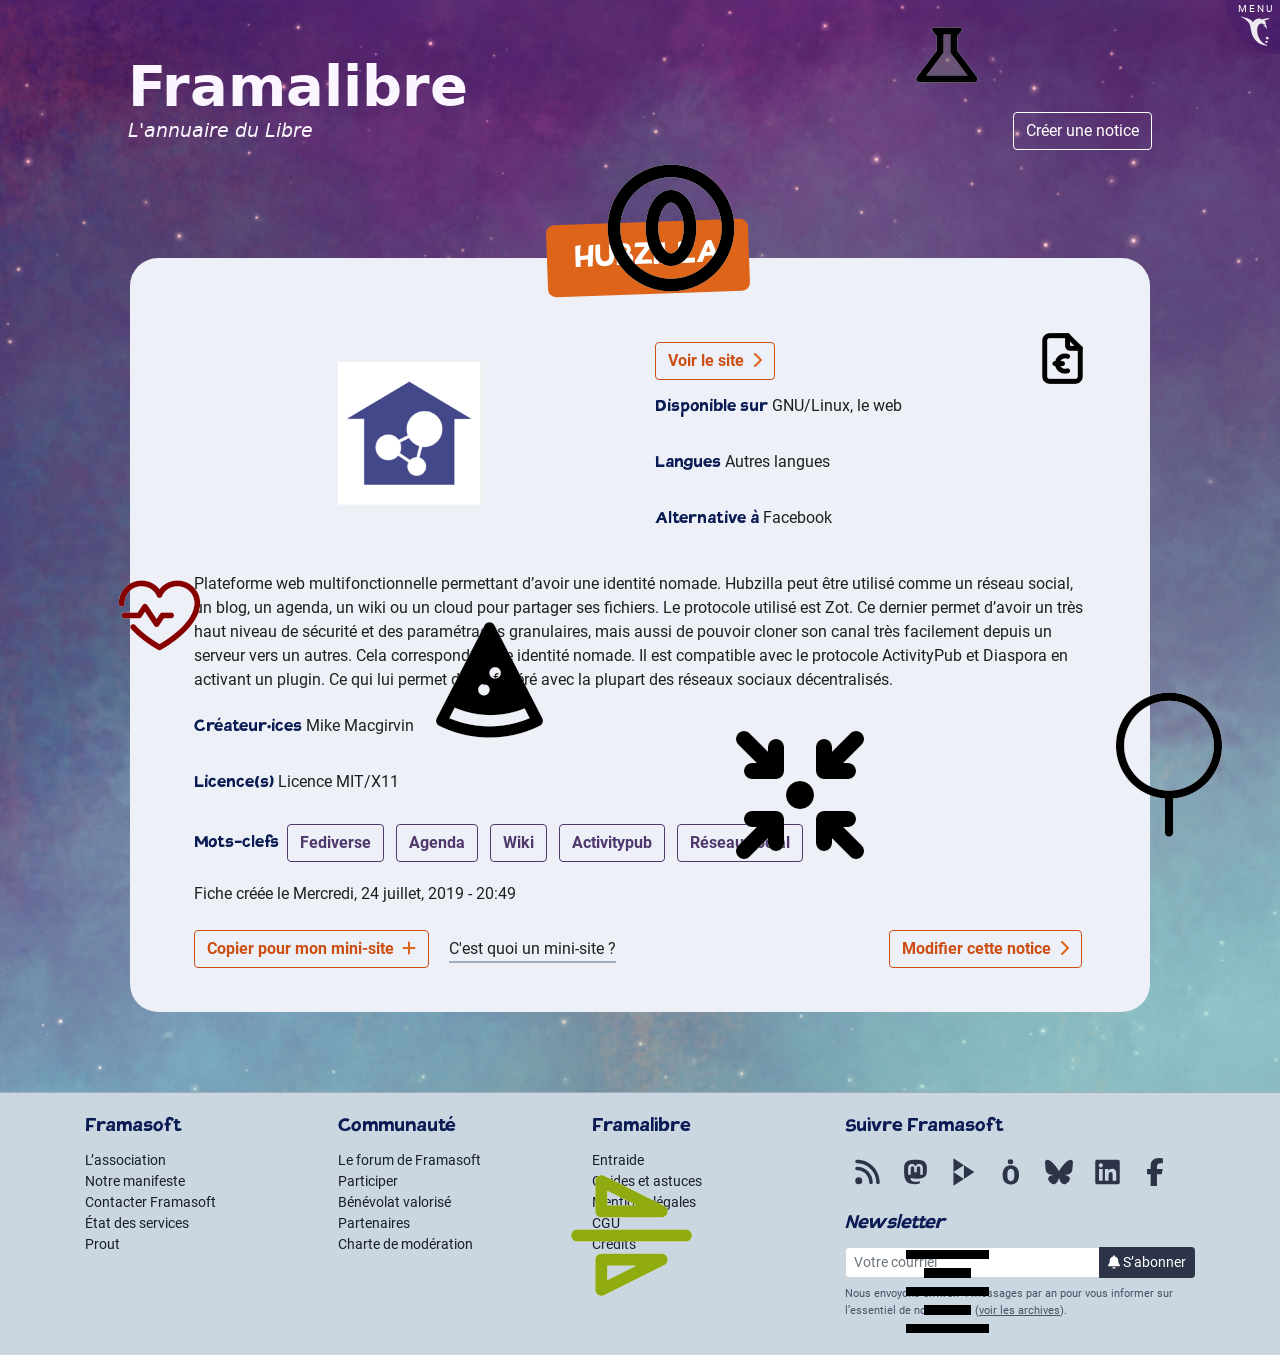  Describe the element at coordinates (159, 612) in the screenshot. I see `view health or fitness metrics` at that location.